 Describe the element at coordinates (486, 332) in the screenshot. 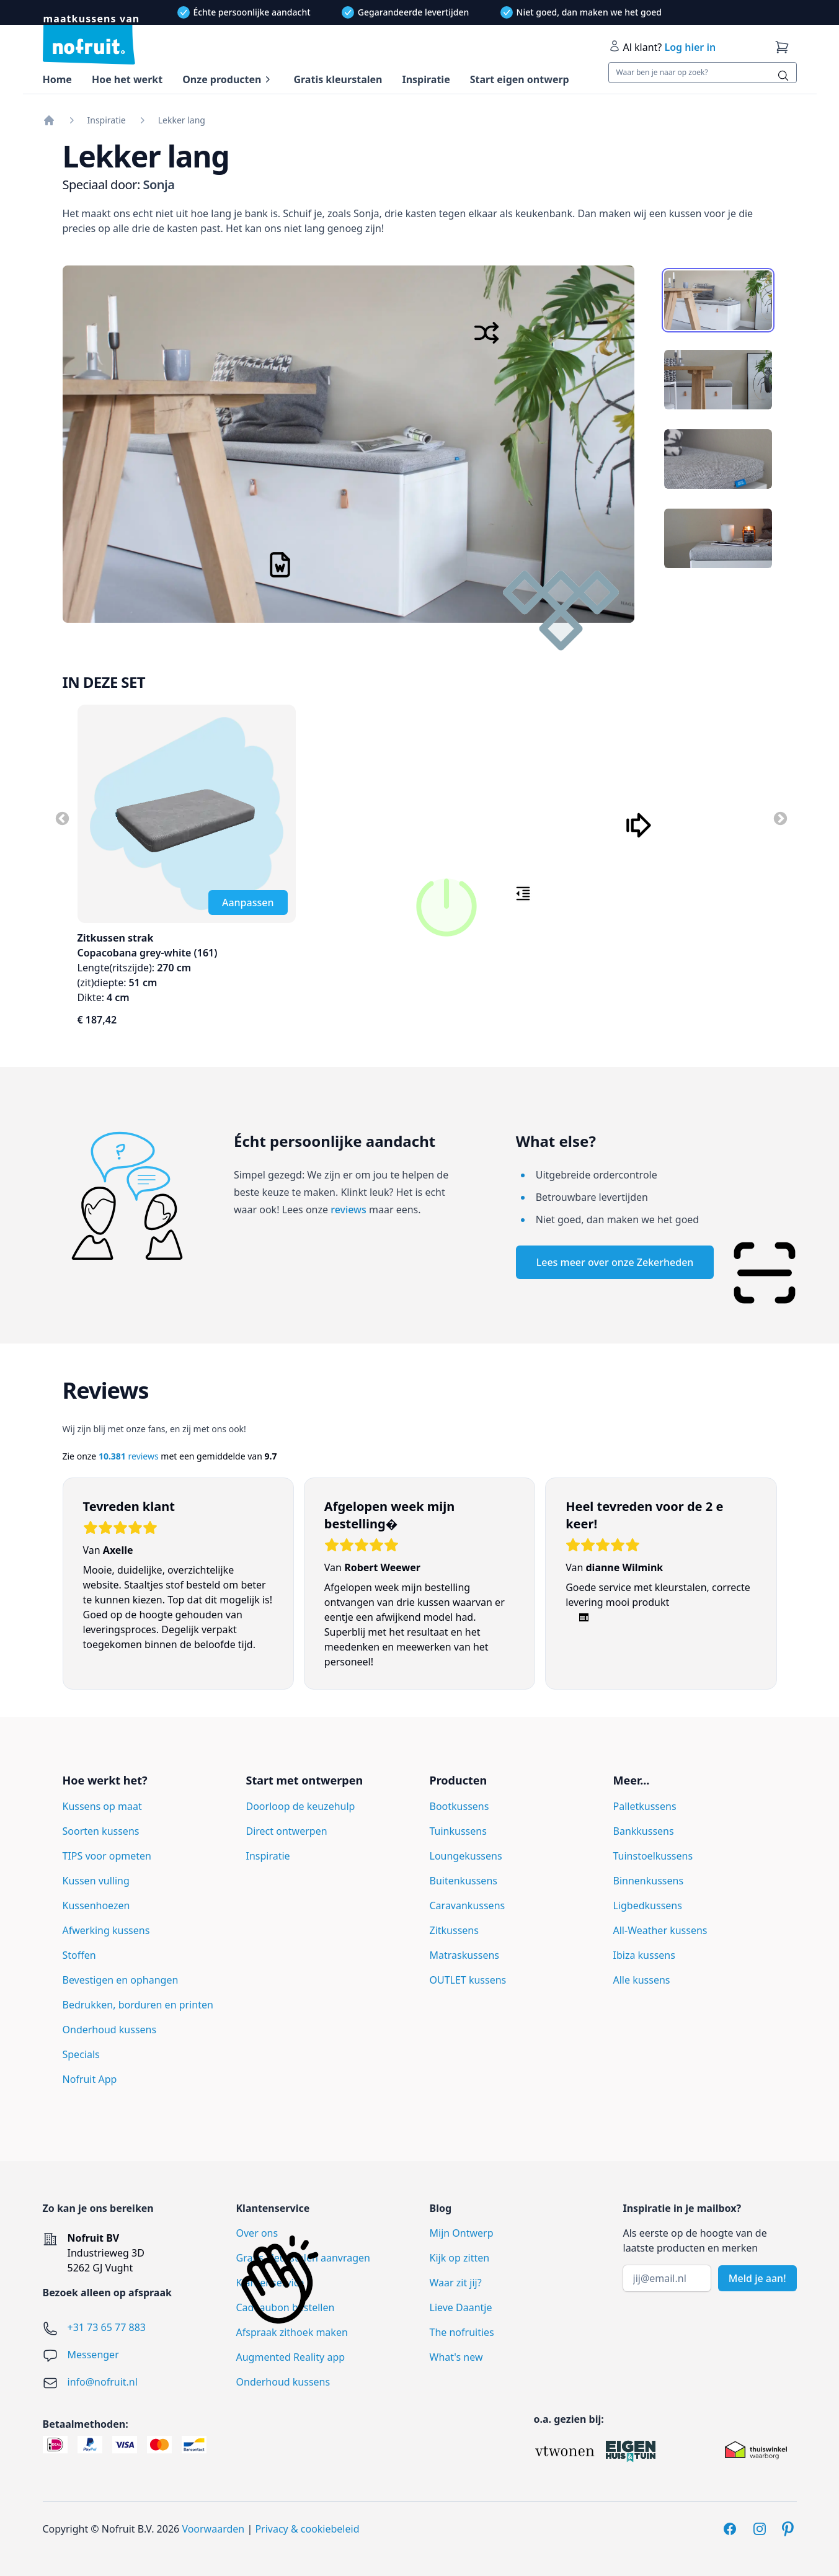

I see `shuffle or randomize playback order` at that location.